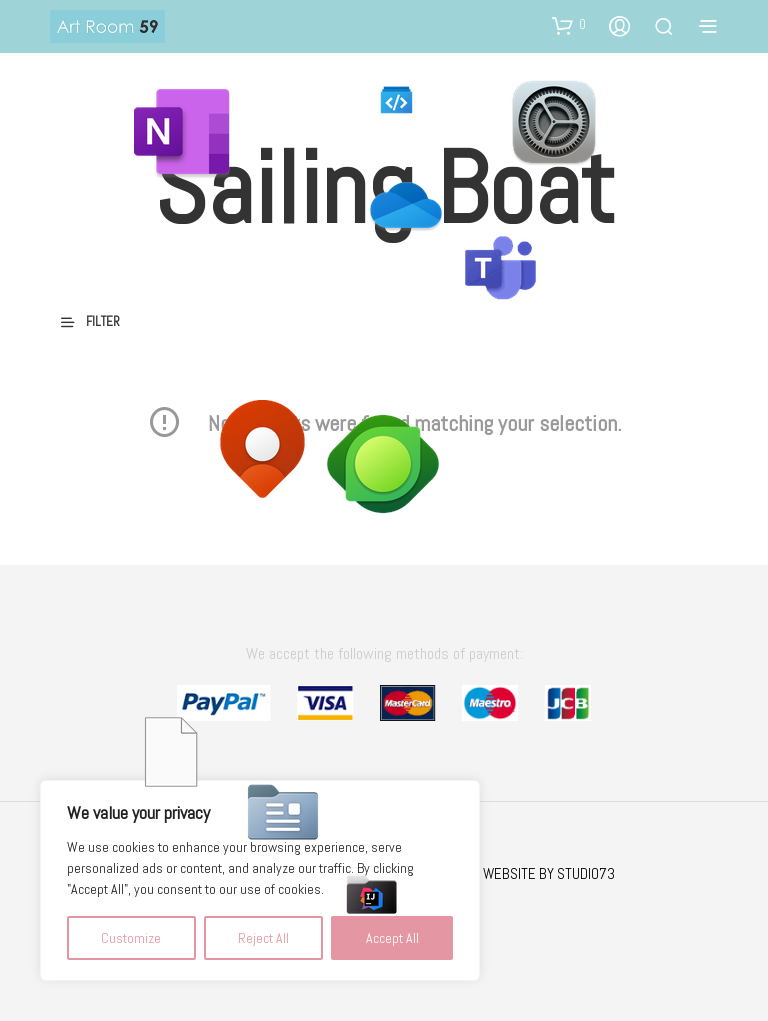 Image resolution: width=768 pixels, height=1021 pixels. Describe the element at coordinates (406, 205) in the screenshot. I see `Microsoft OneDrive cloud storage status indicator` at that location.